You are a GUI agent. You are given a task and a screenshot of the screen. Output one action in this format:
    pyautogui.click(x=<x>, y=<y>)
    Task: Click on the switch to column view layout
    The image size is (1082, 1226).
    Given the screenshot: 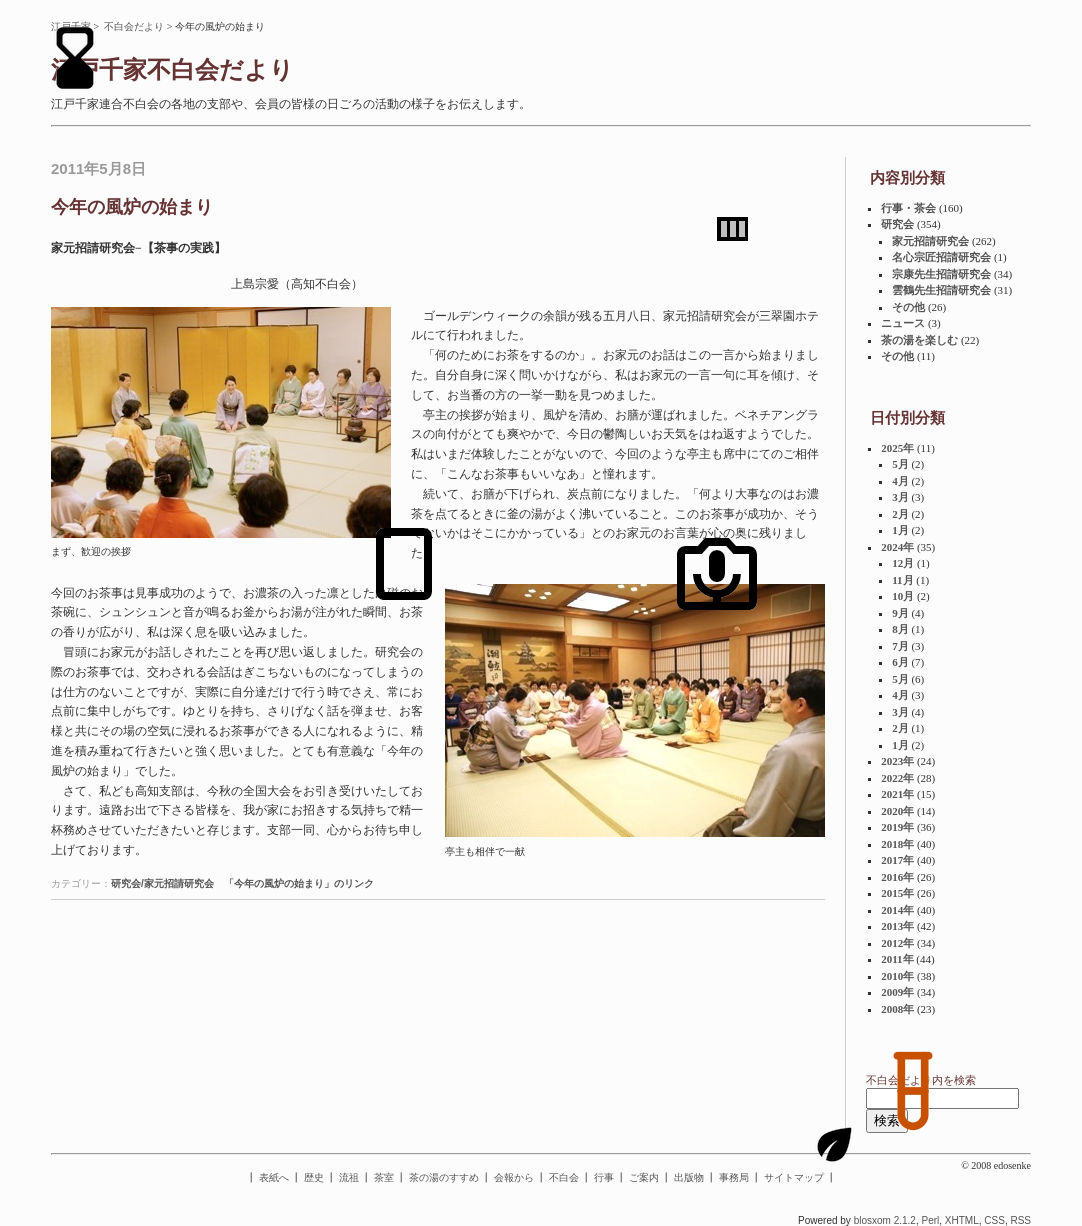 What is the action you would take?
    pyautogui.click(x=732, y=230)
    